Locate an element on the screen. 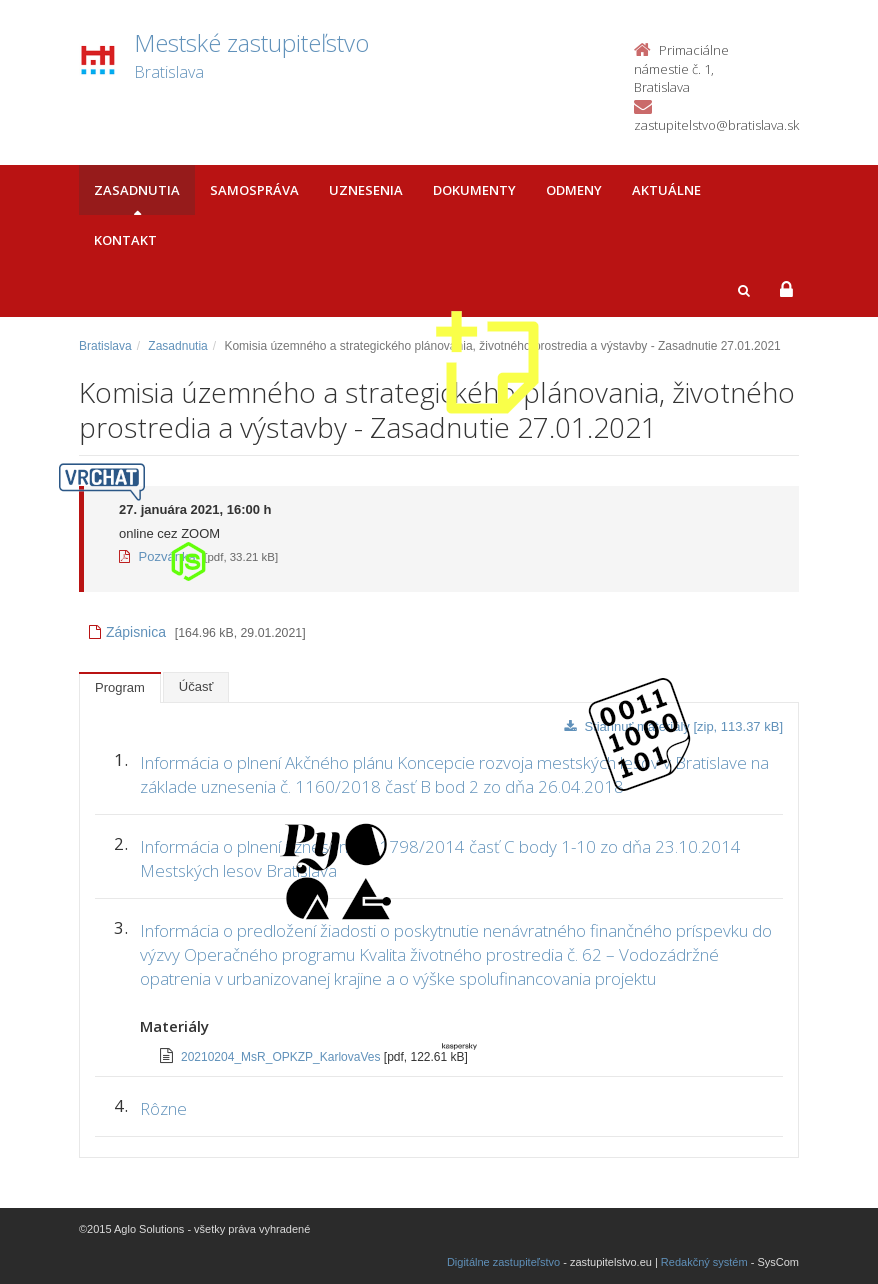  kaspersky antivirus app is located at coordinates (459, 1046).